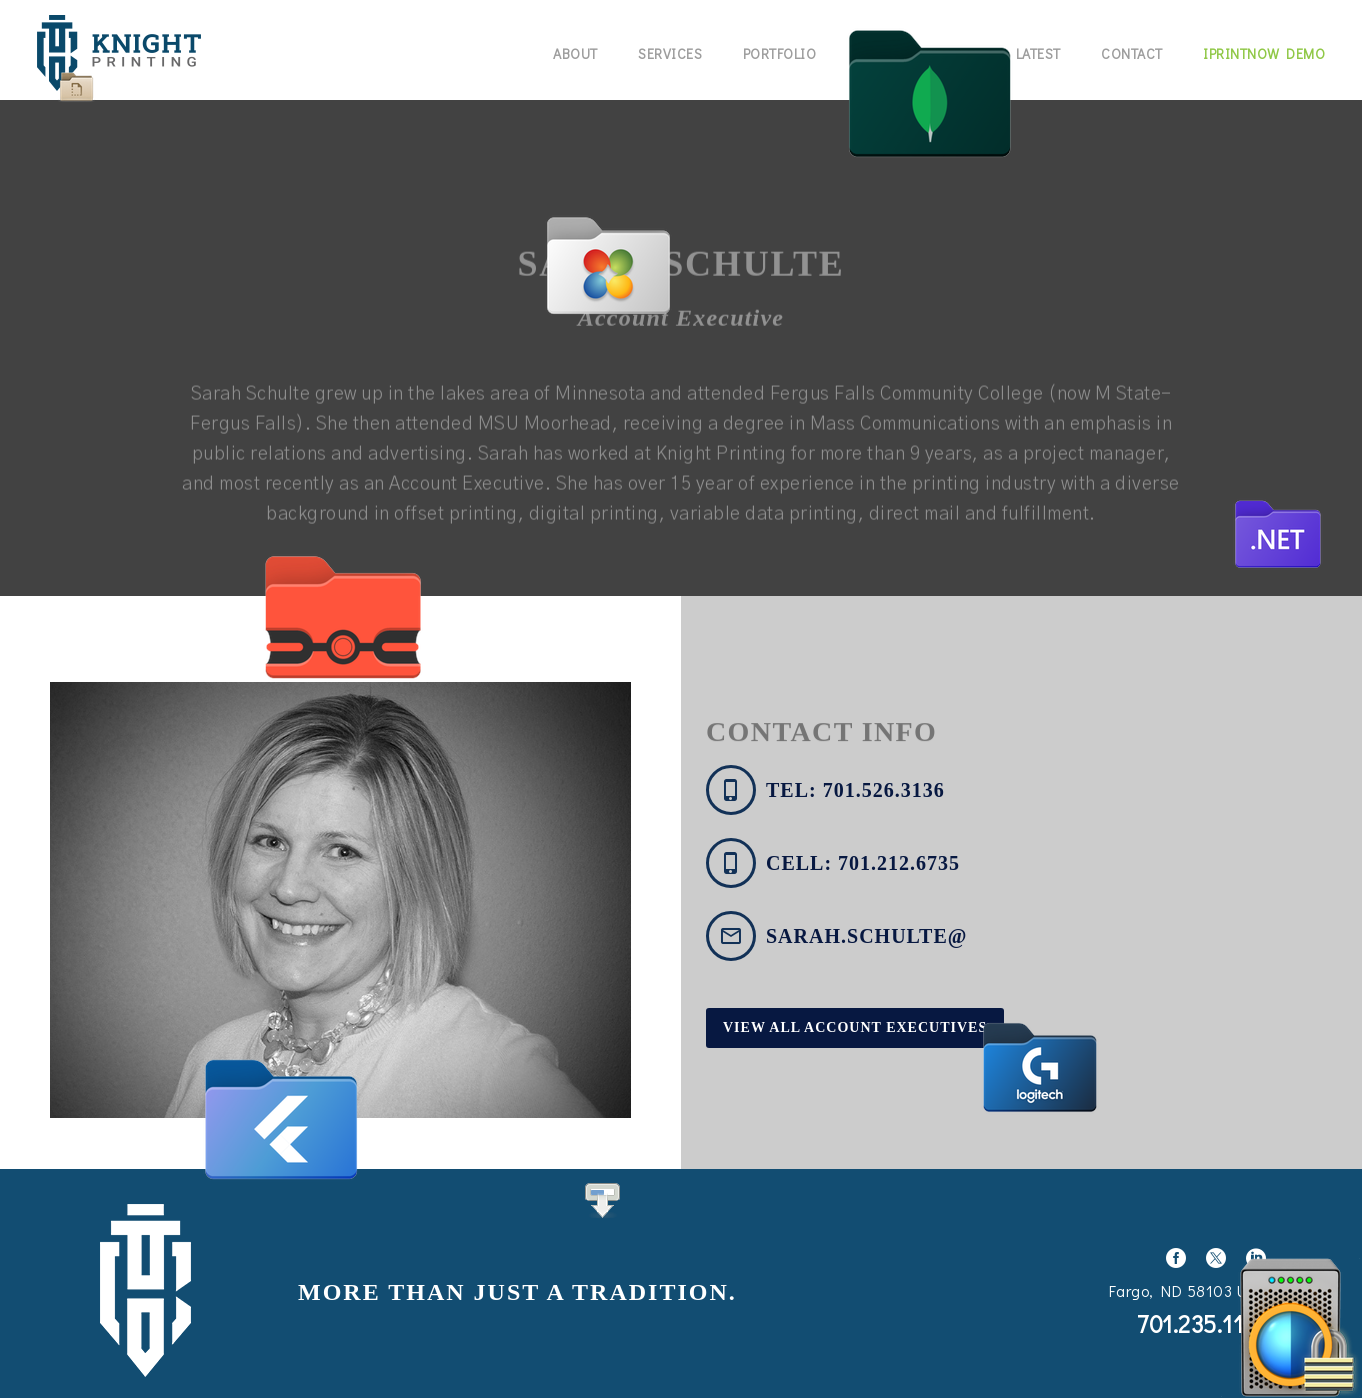  What do you see at coordinates (602, 1200) in the screenshot?
I see `access your downloads folder` at bounding box center [602, 1200].